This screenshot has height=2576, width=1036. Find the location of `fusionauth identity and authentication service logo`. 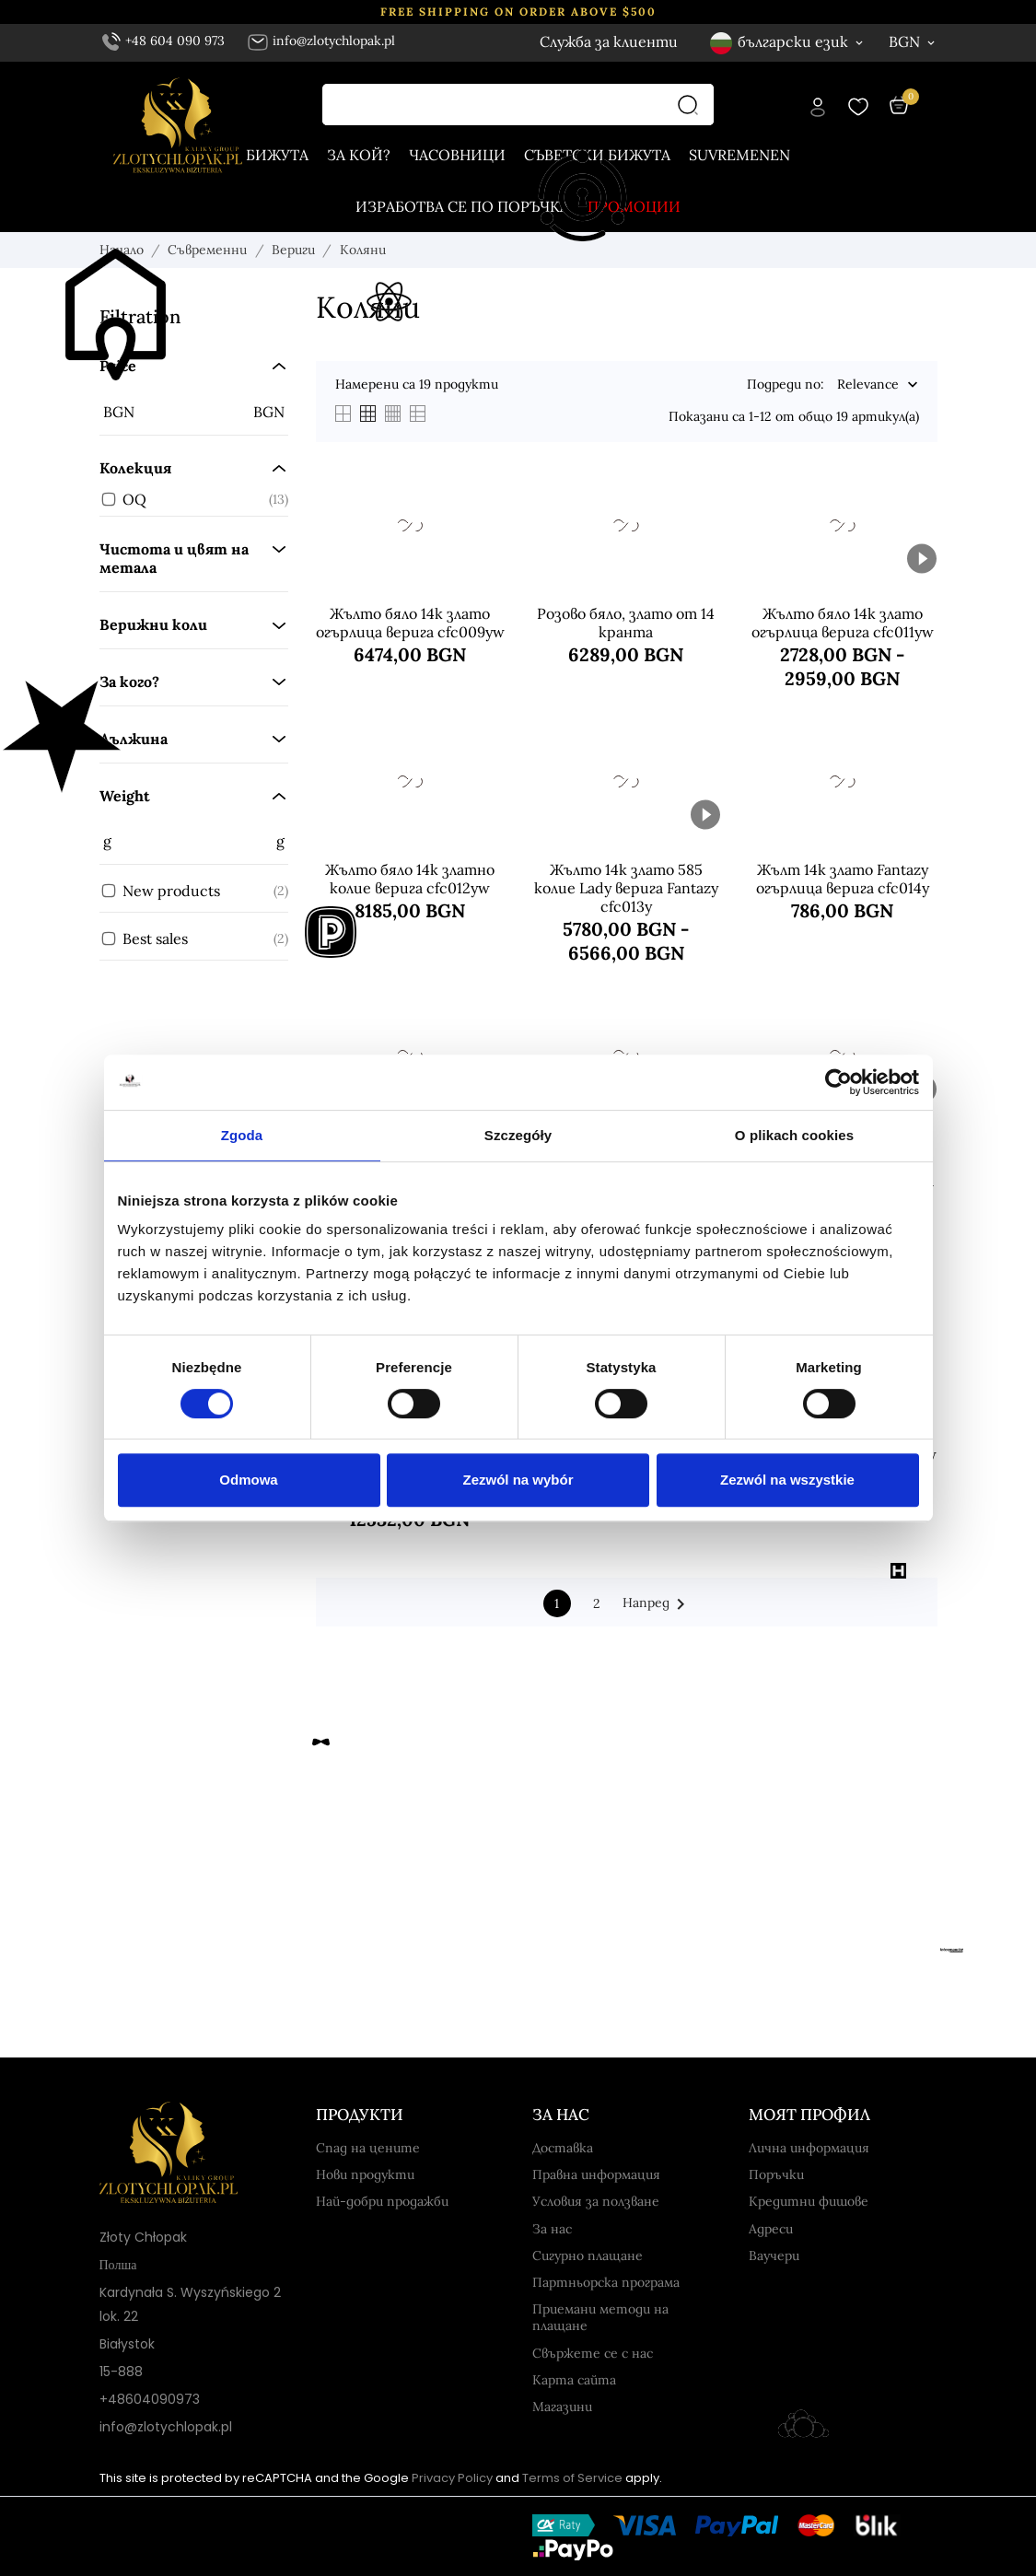

fusionauth identity and authentication service logo is located at coordinates (582, 195).